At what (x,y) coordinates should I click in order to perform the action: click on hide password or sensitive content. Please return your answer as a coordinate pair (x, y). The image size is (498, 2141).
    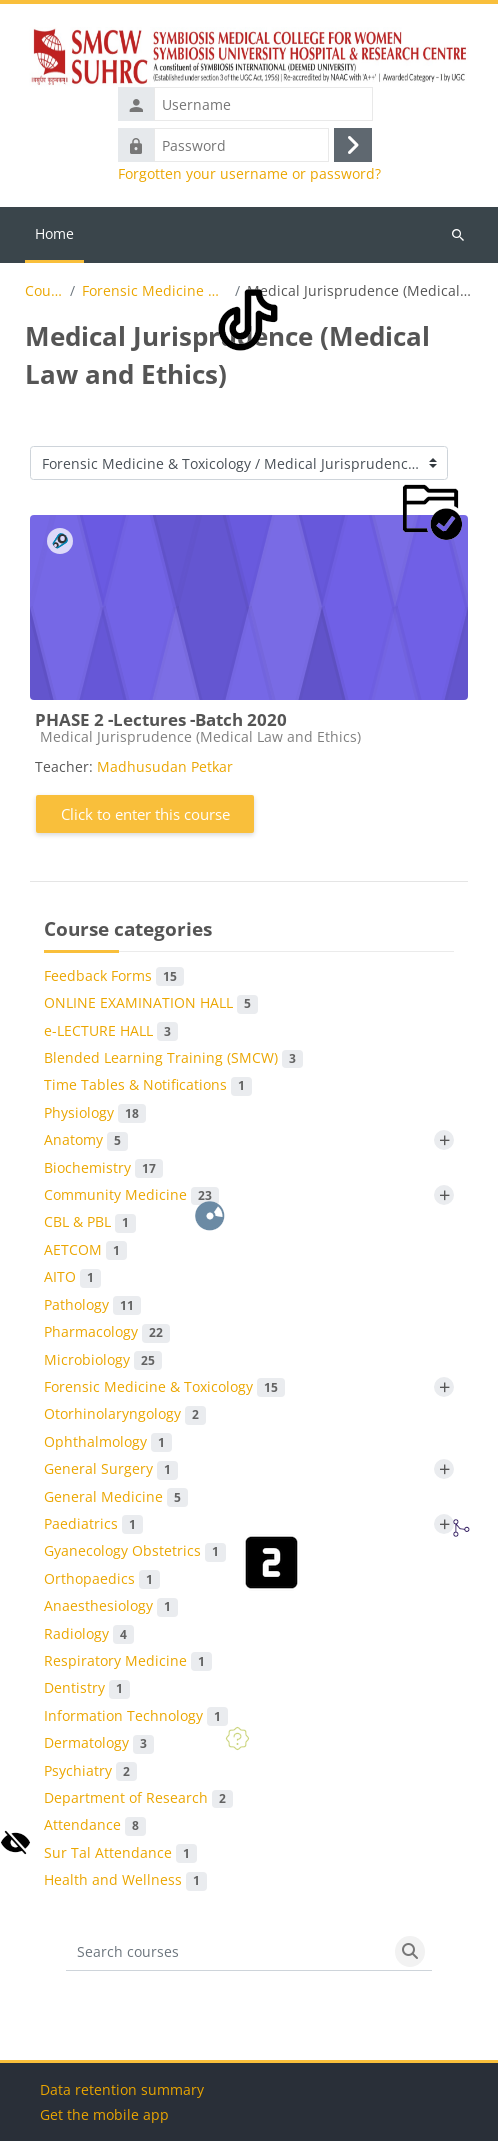
    Looking at the image, I should click on (15, 1842).